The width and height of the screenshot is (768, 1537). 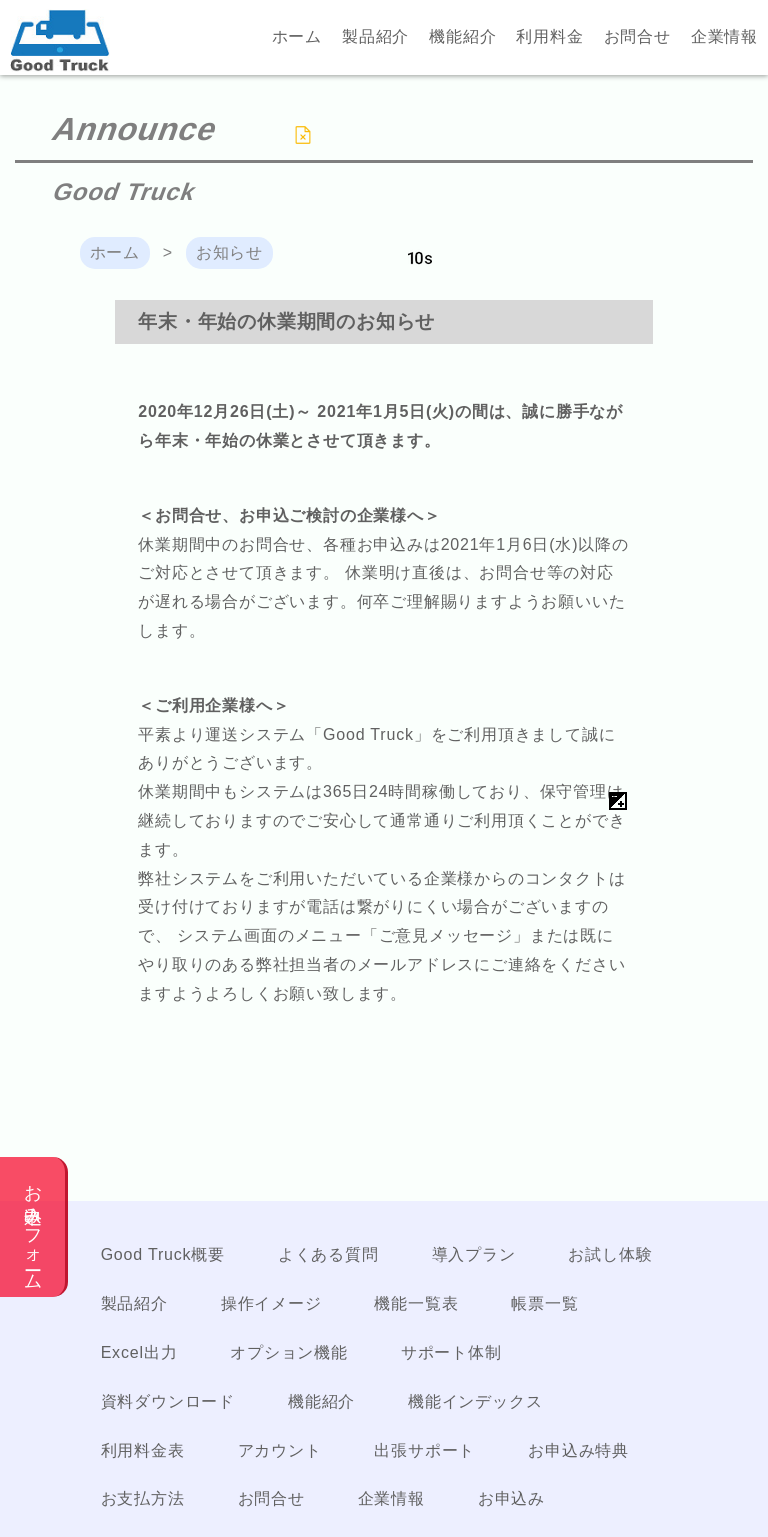 What do you see at coordinates (618, 801) in the screenshot?
I see `adjust image exposure settings` at bounding box center [618, 801].